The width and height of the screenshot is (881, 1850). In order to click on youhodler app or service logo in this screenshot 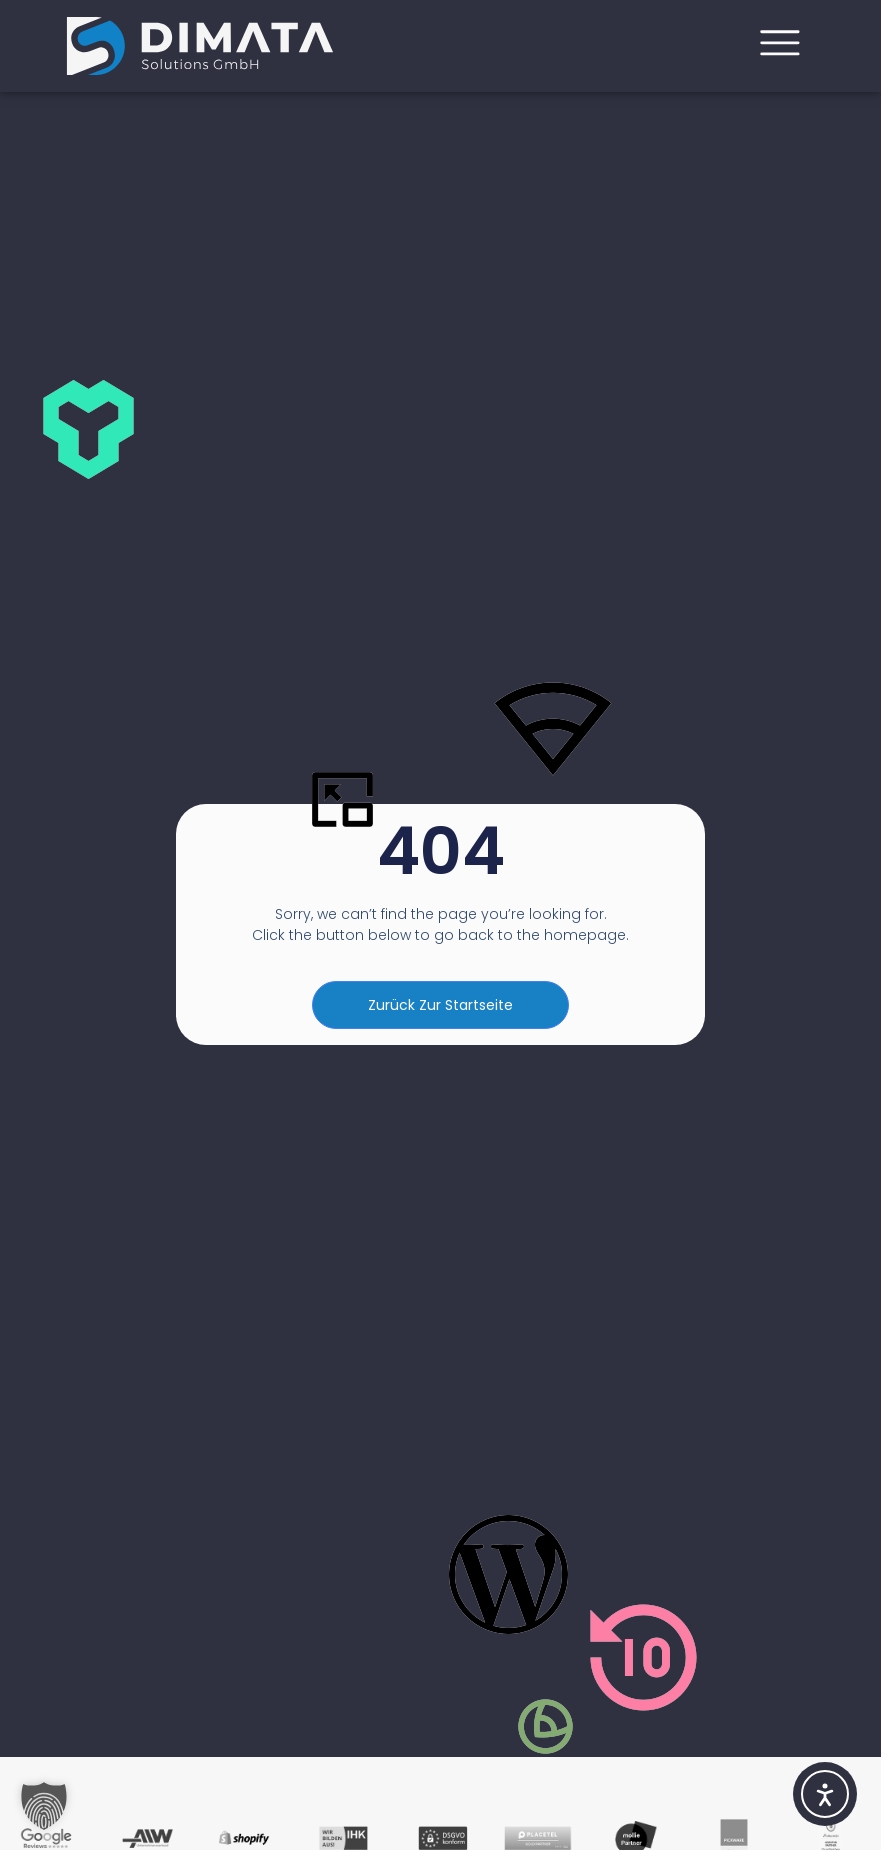, I will do `click(88, 429)`.